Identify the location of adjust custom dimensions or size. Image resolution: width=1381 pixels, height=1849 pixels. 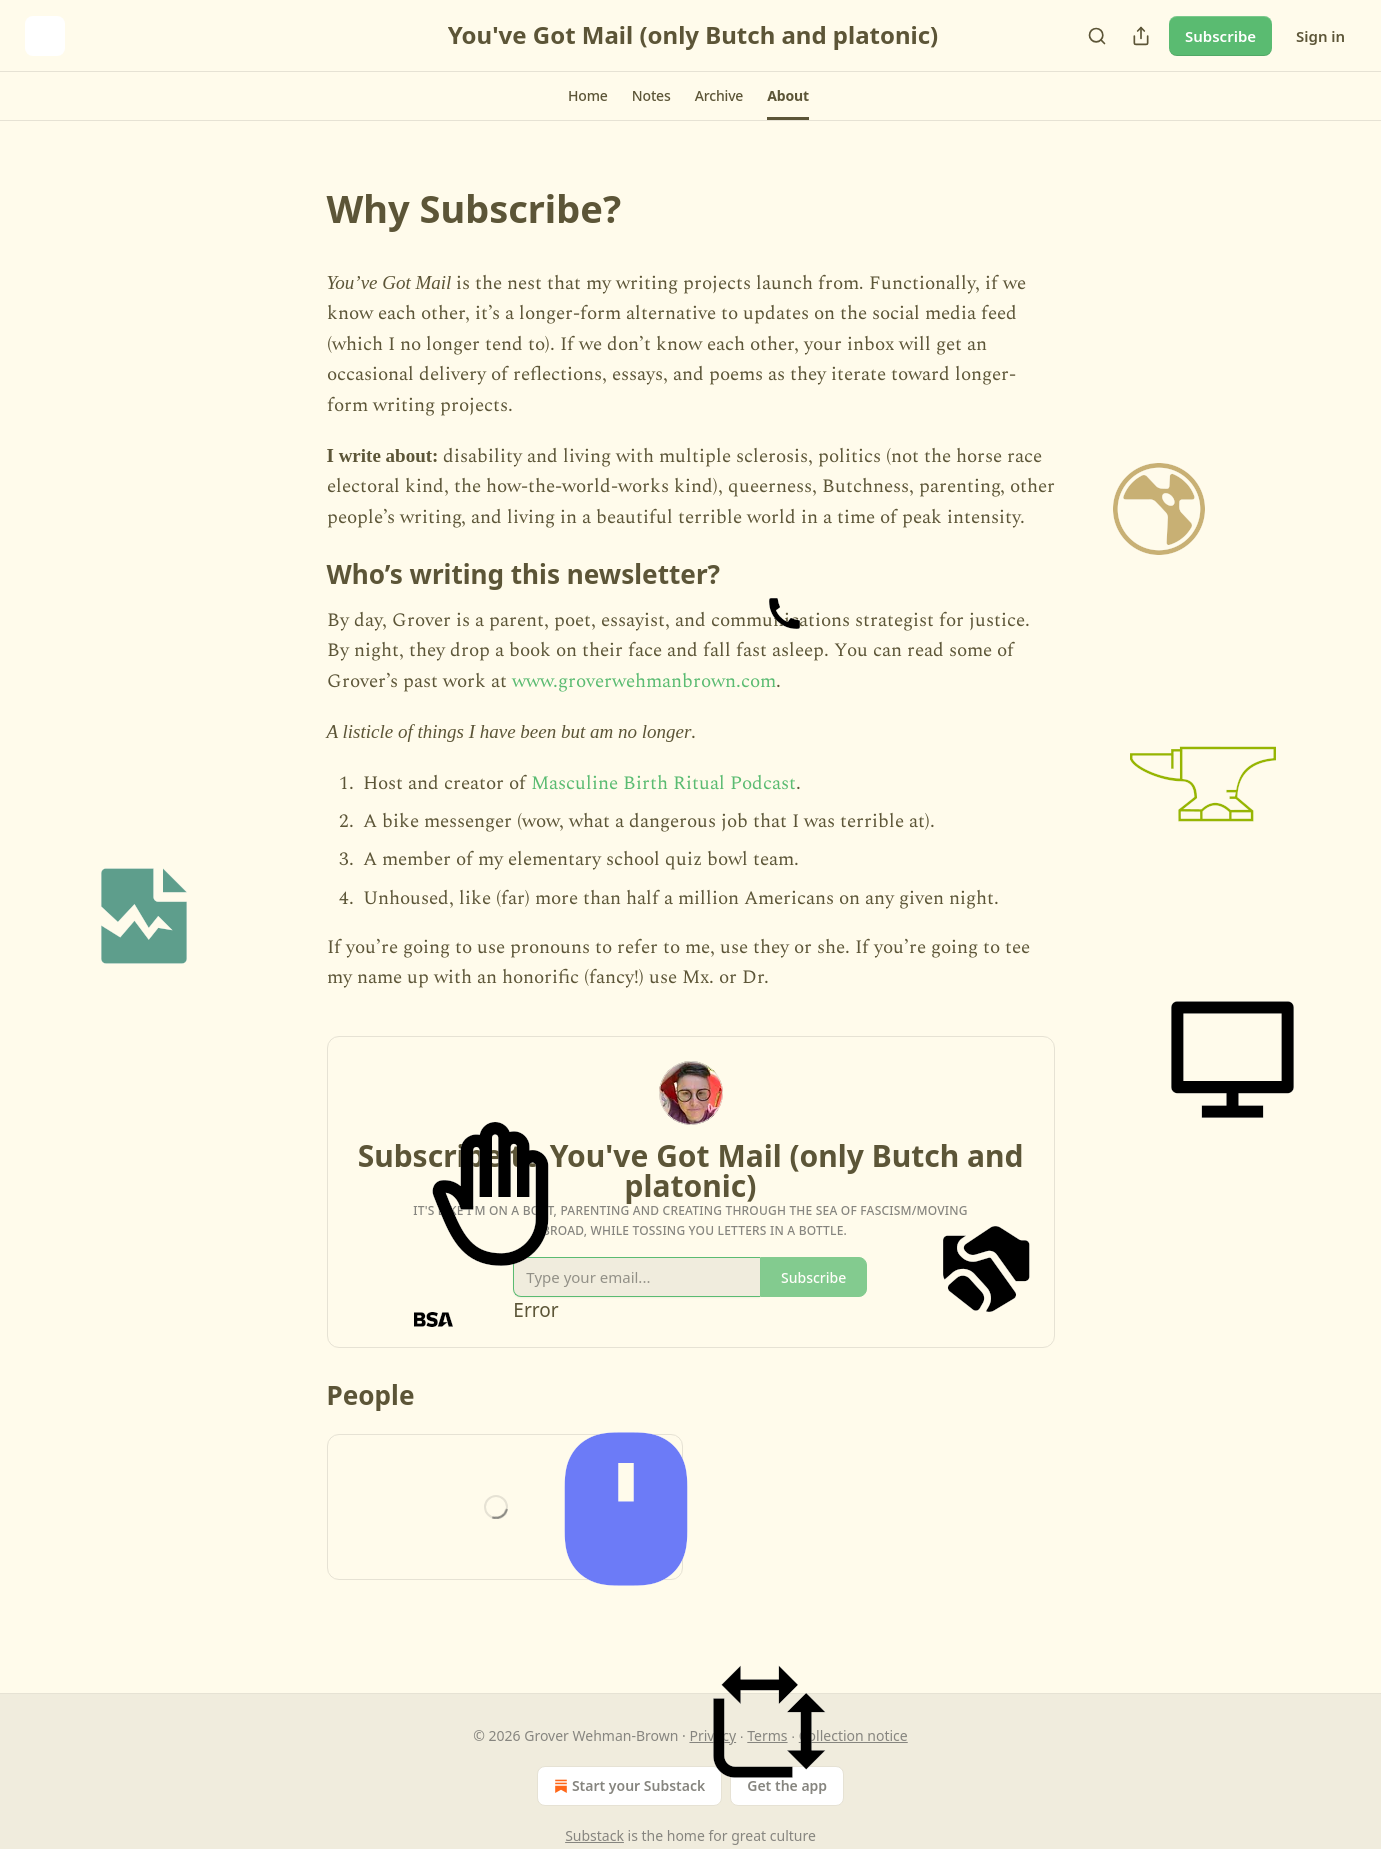
(762, 1728).